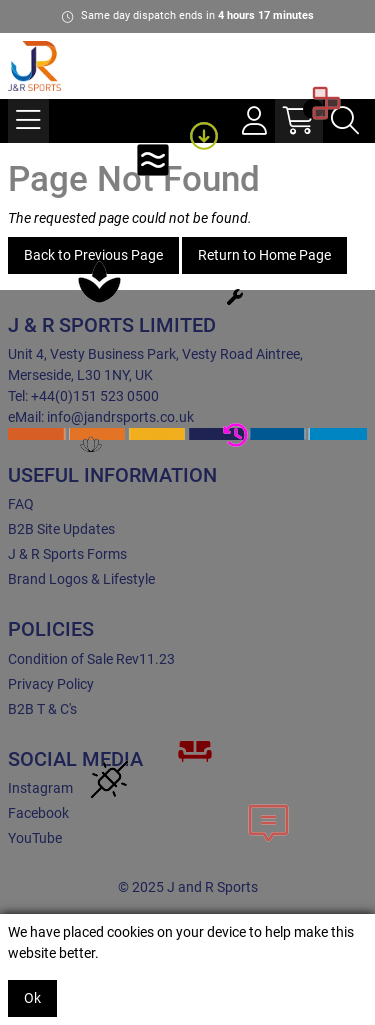 The image size is (375, 1025). What do you see at coordinates (236, 435) in the screenshot?
I see `view history or recent activity` at bounding box center [236, 435].